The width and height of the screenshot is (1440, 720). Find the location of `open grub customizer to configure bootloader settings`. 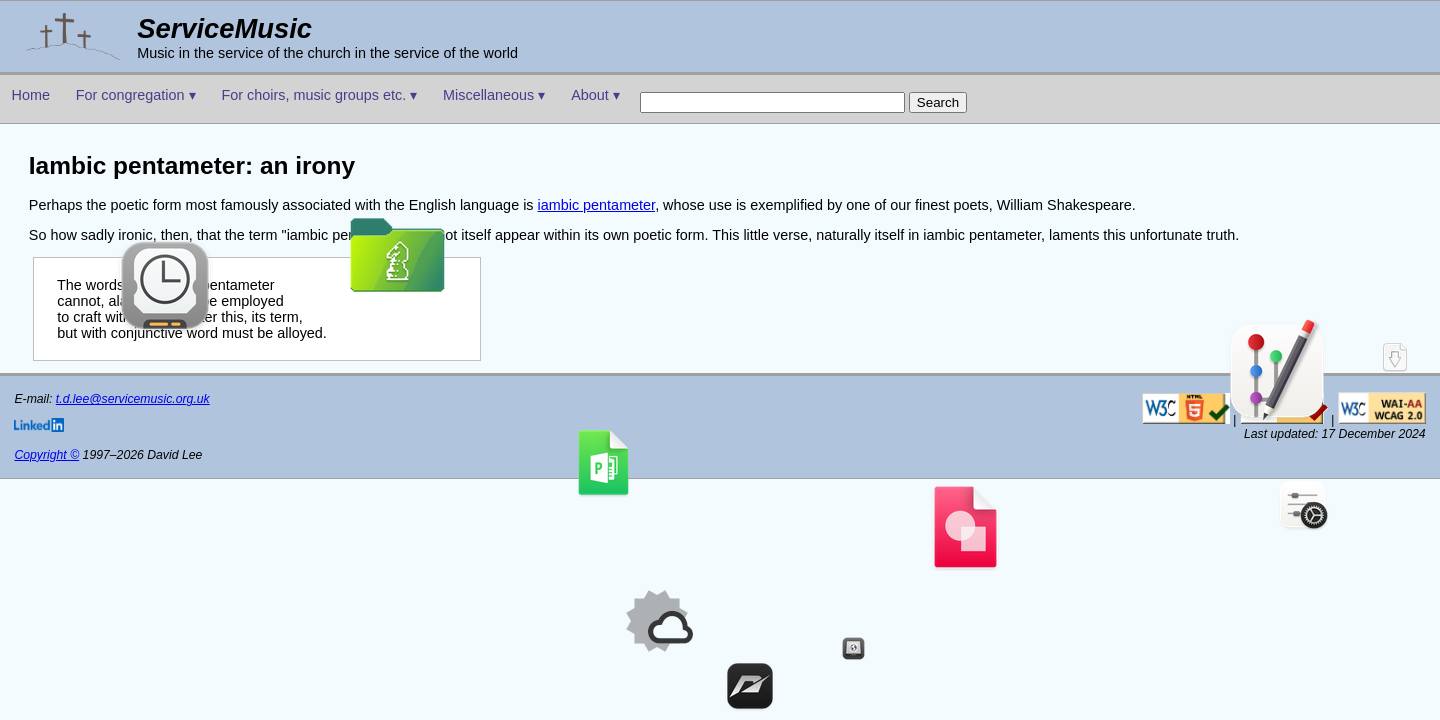

open grub customizer to configure bootloader settings is located at coordinates (1302, 504).